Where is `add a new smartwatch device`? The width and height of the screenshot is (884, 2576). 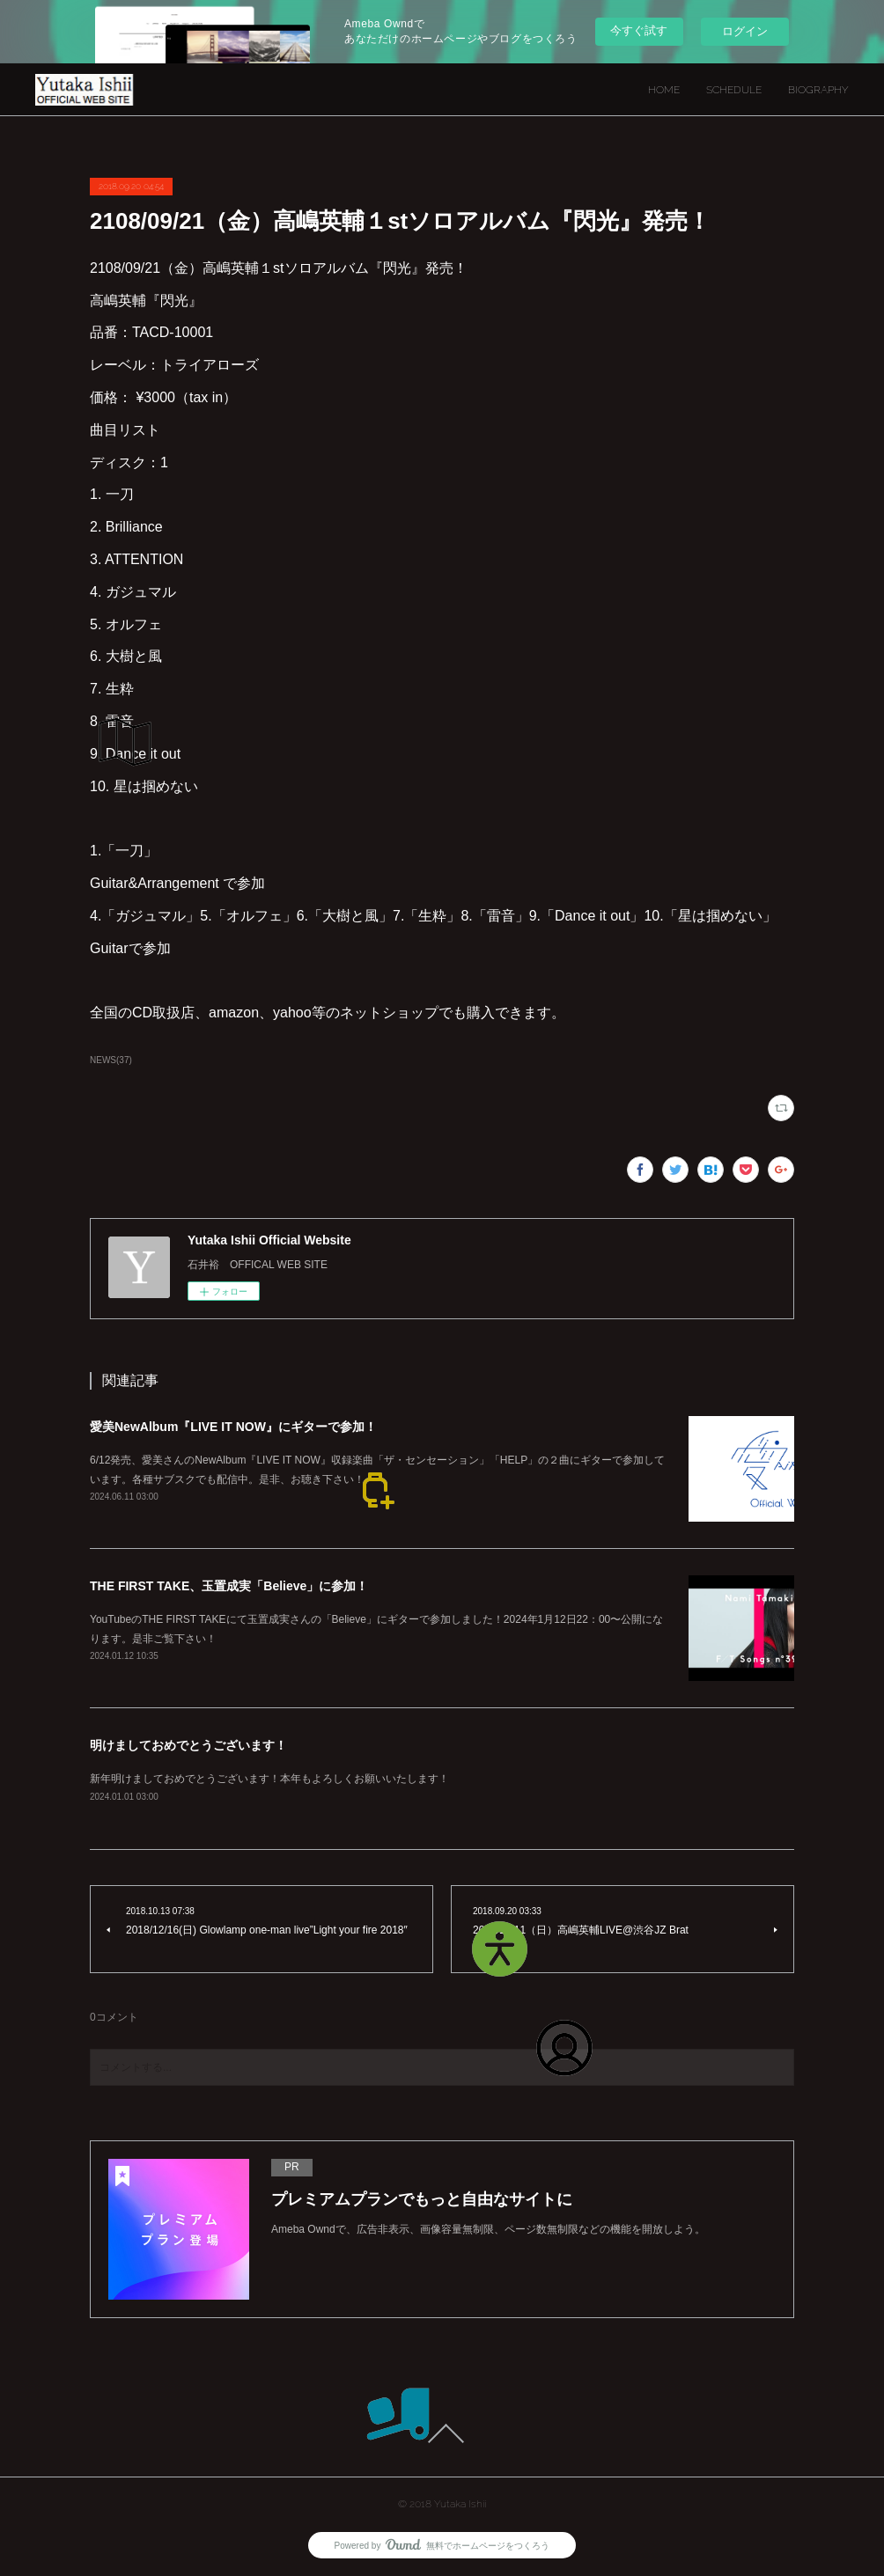 add a new smartwatch device is located at coordinates (375, 1490).